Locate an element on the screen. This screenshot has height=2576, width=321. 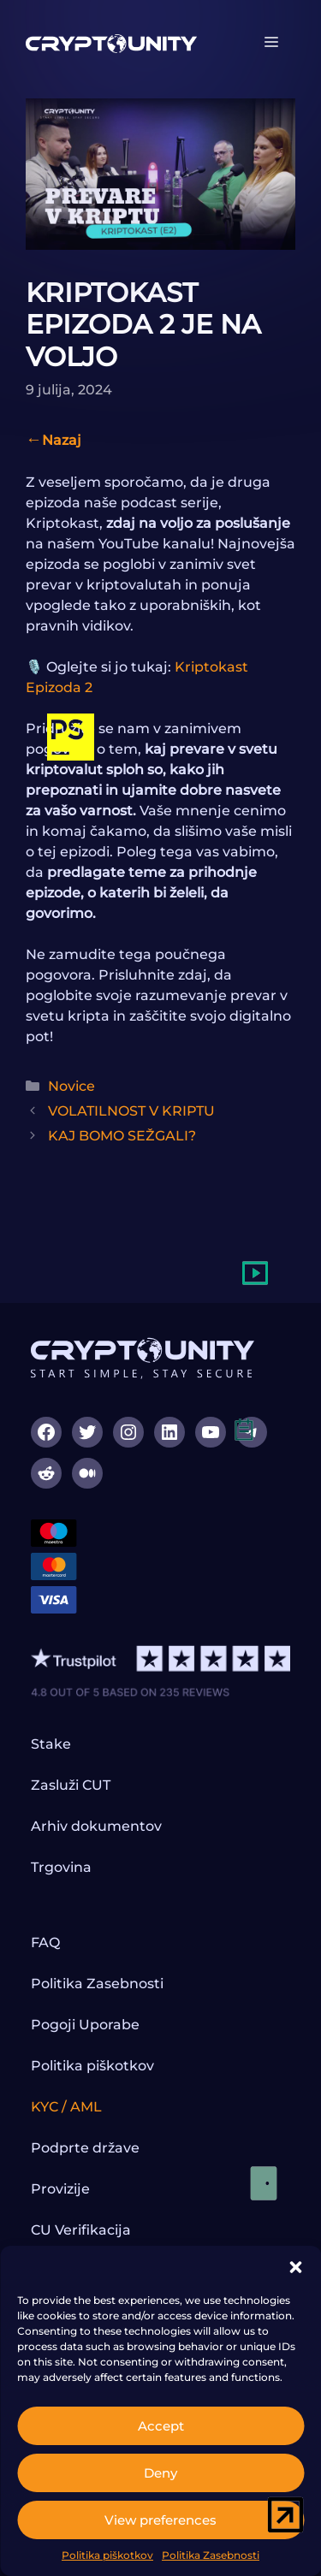
exit or log out of the application is located at coordinates (264, 2183).